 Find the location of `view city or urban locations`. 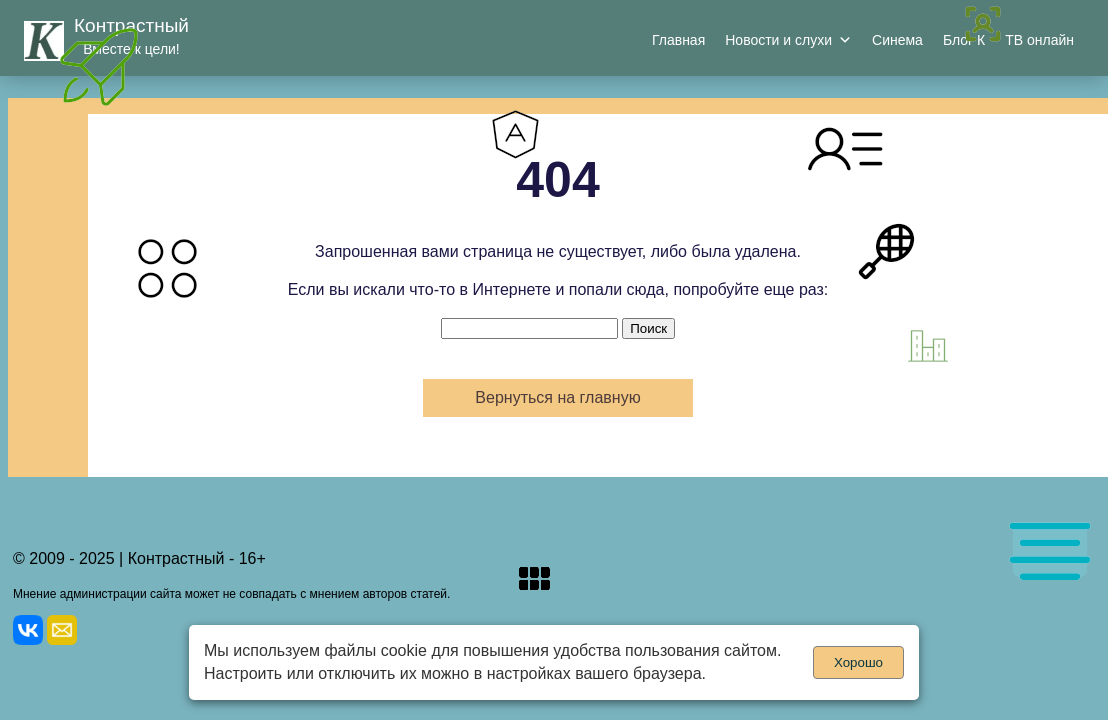

view city or urban locations is located at coordinates (928, 346).